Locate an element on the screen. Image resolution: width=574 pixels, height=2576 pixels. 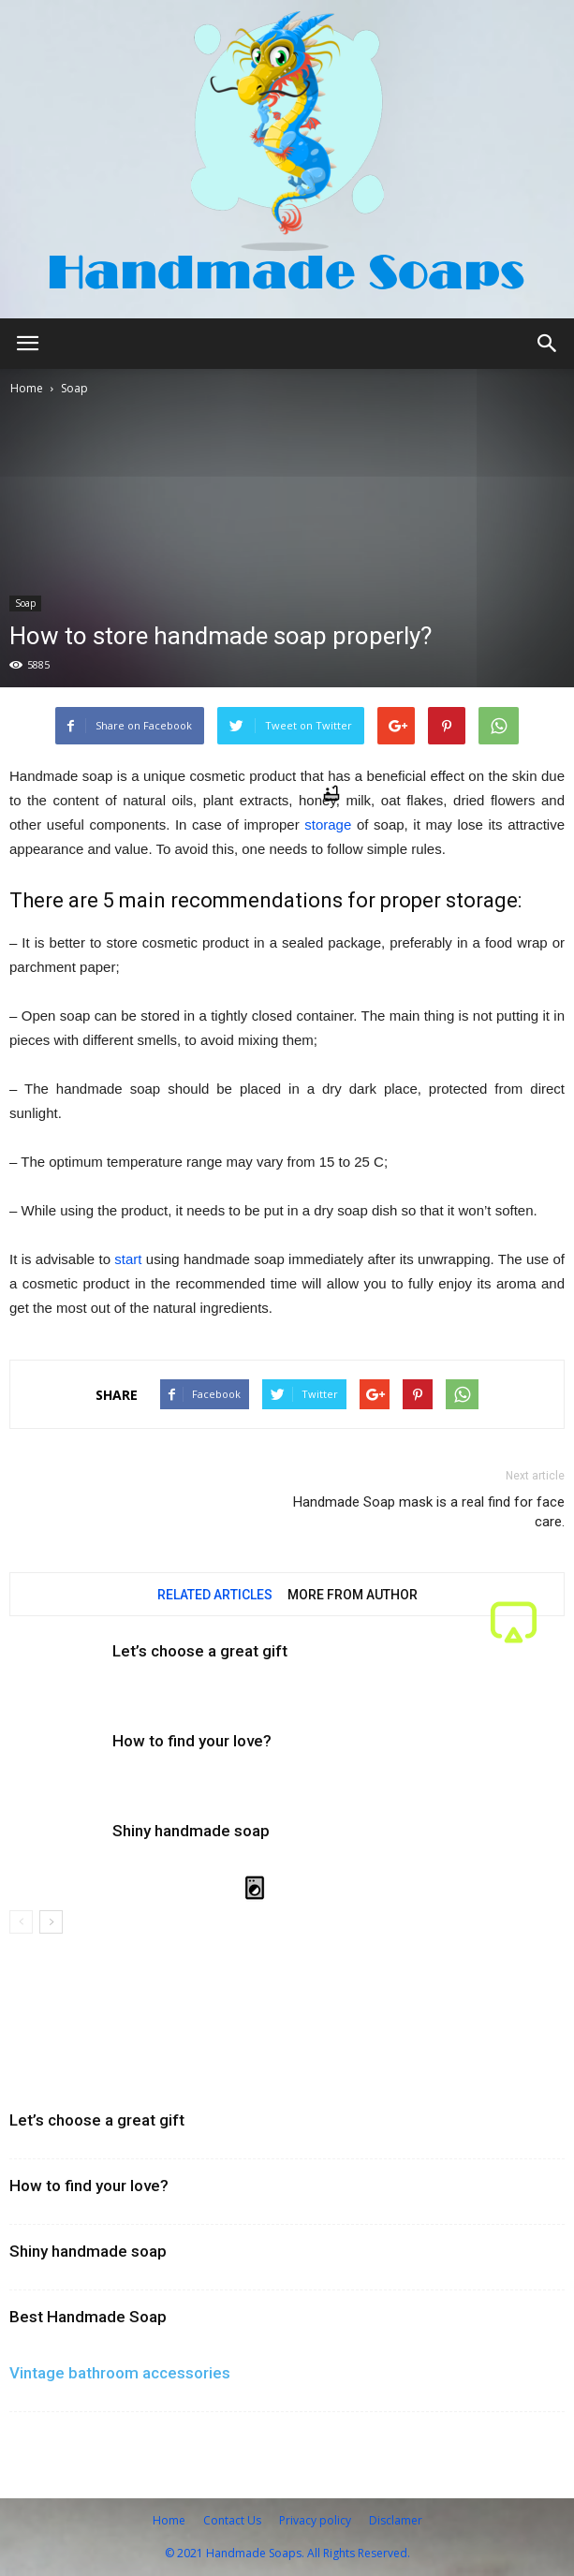
start a shareplay session is located at coordinates (513, 1622).